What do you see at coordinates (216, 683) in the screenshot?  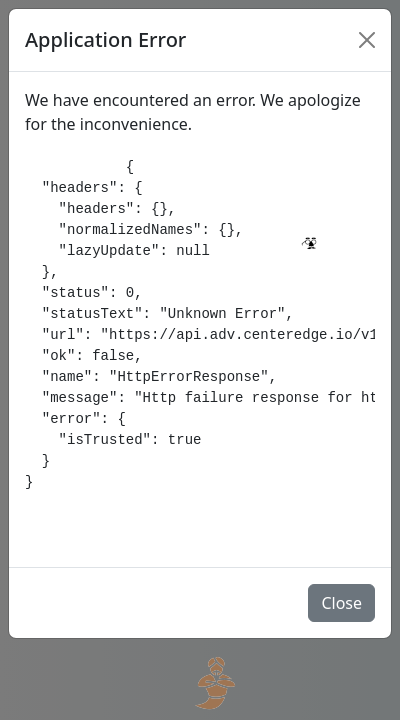 I see `summon or interact with a djinn character` at bounding box center [216, 683].